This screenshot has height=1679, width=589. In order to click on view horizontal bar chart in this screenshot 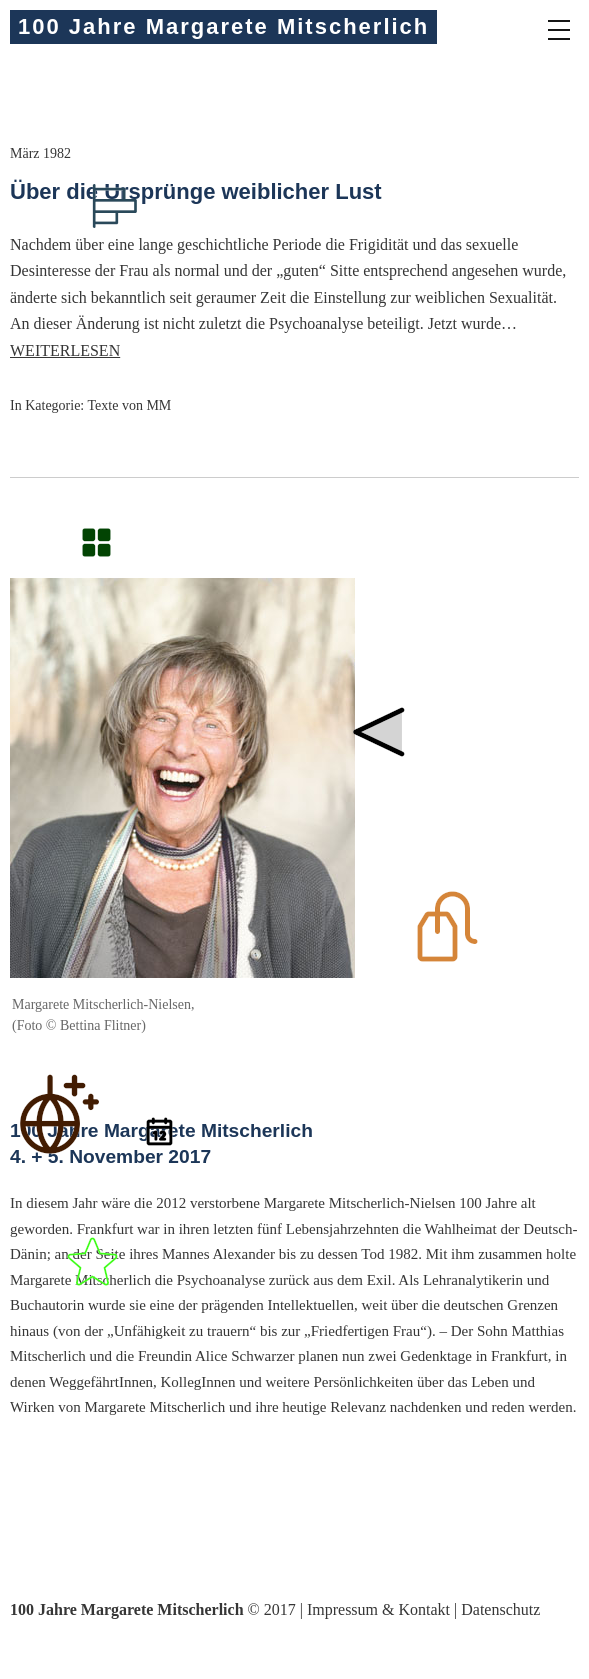, I will do `click(113, 206)`.